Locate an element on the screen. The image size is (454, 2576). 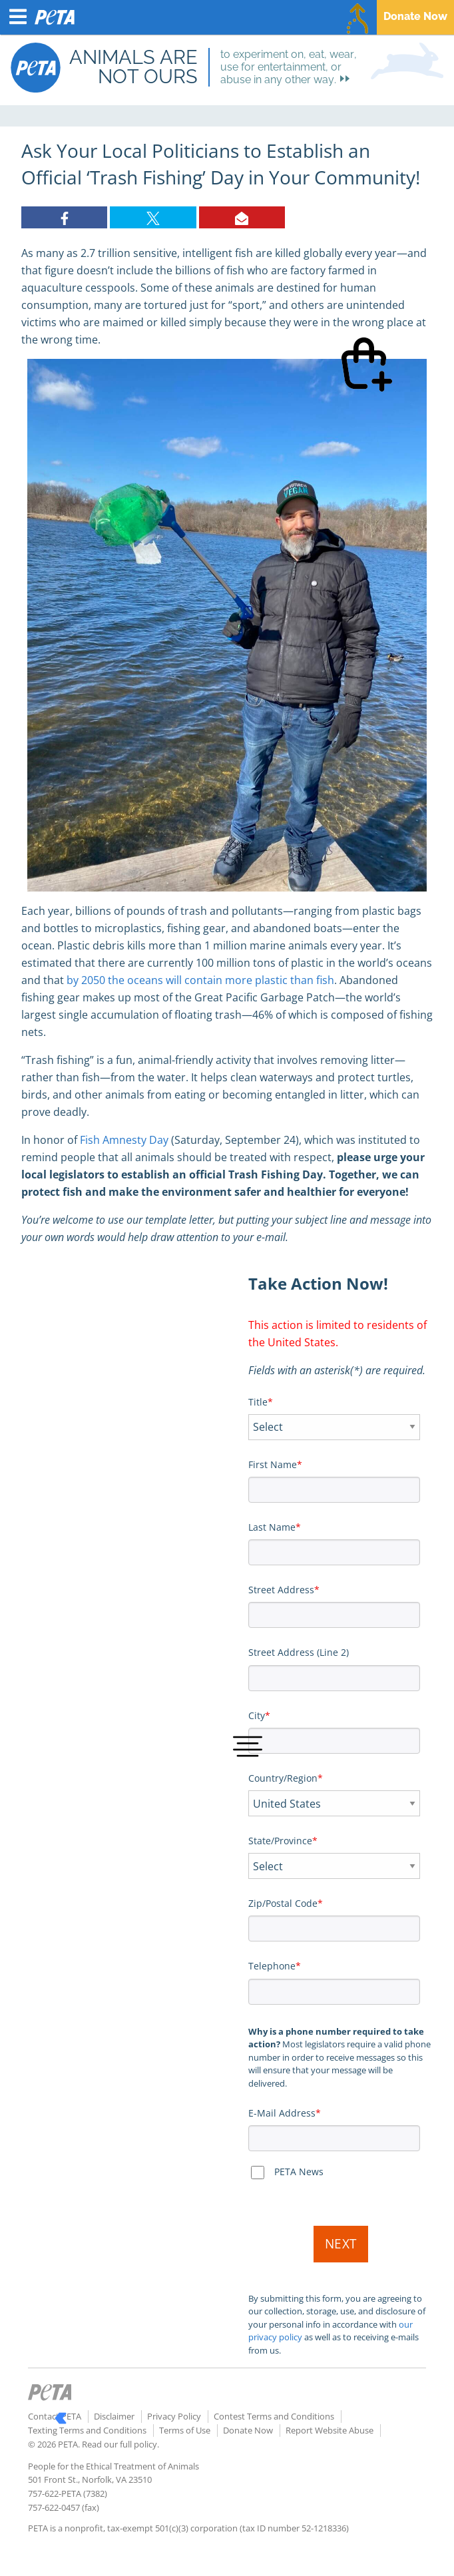
add item to shopping bag is located at coordinates (363, 363).